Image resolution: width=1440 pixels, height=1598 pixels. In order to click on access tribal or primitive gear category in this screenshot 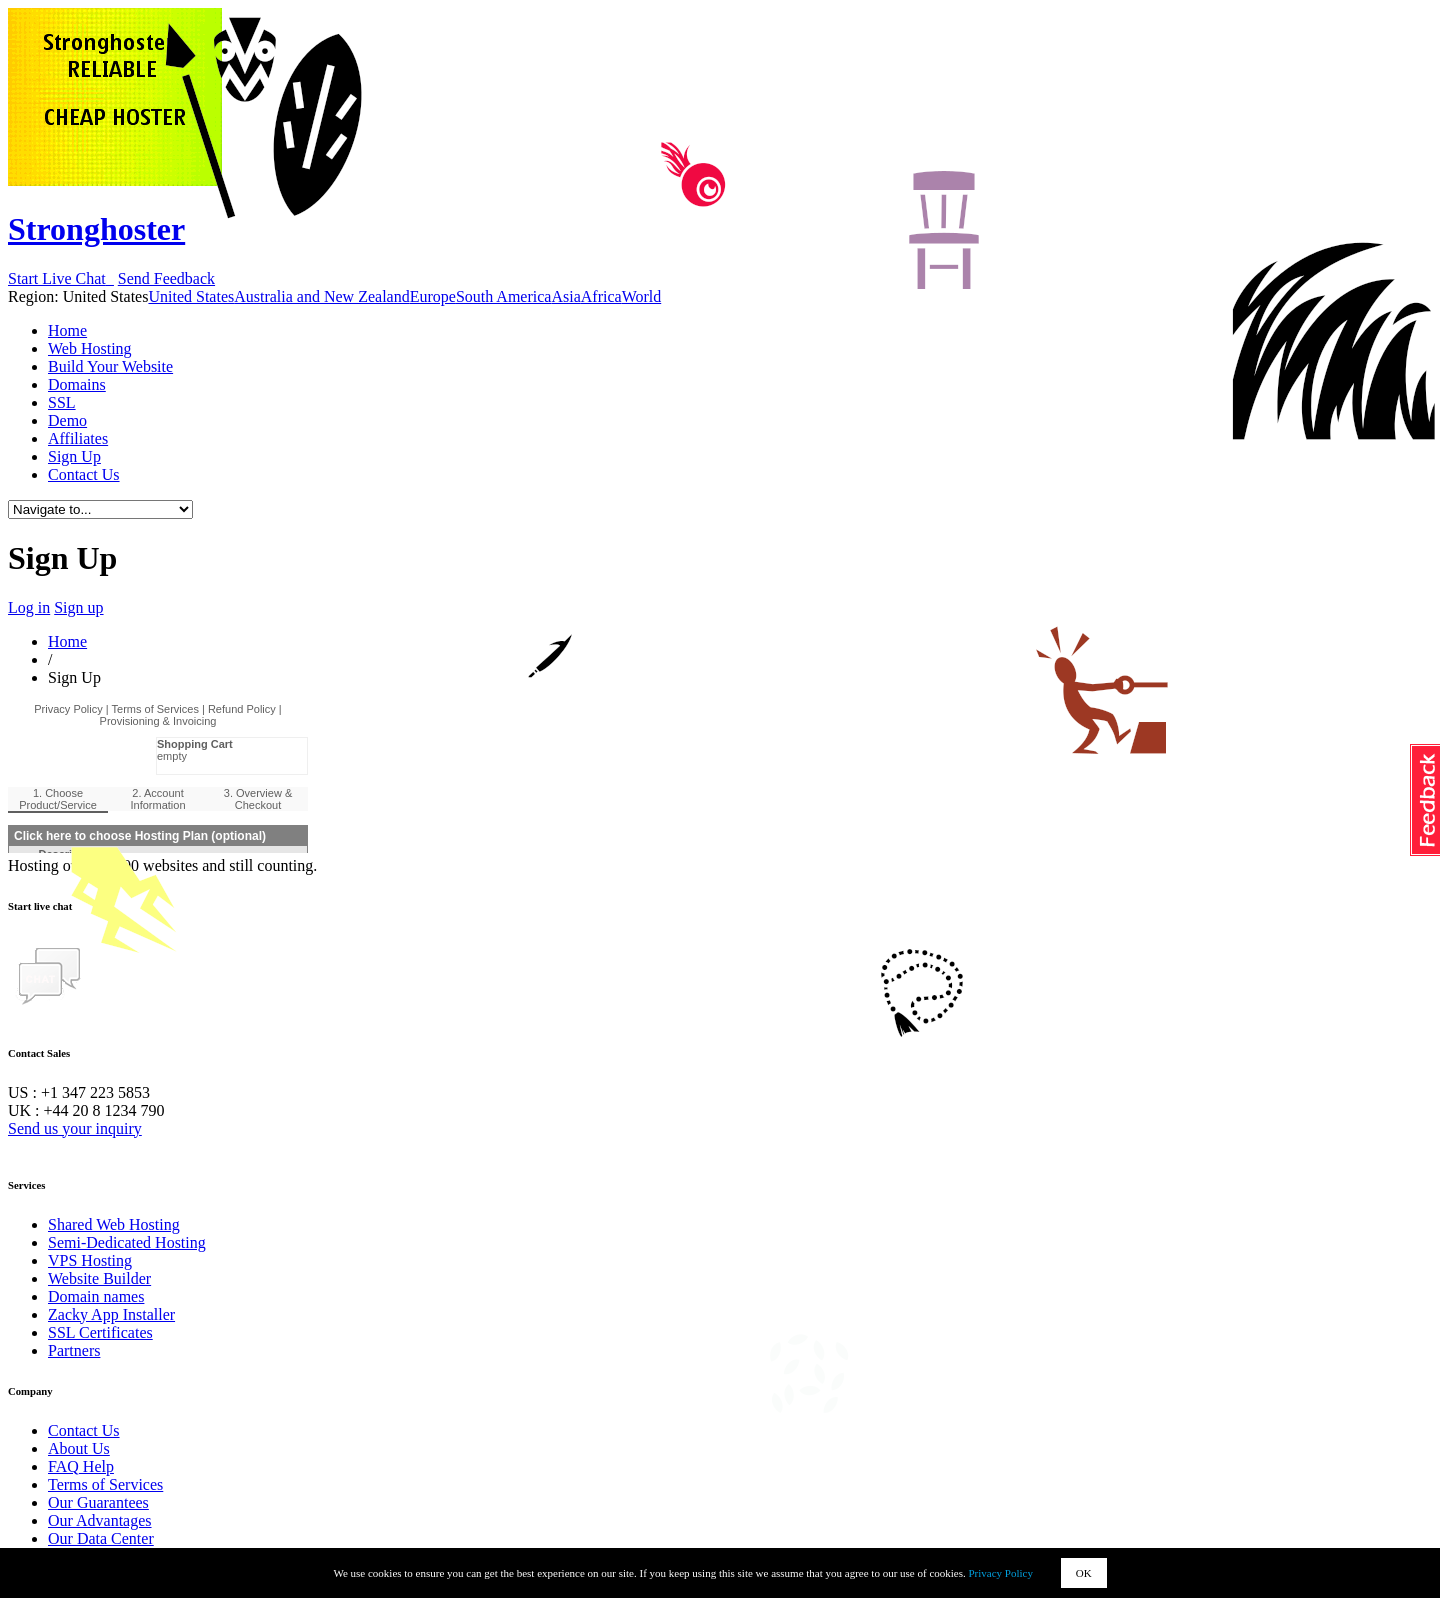, I will do `click(265, 118)`.